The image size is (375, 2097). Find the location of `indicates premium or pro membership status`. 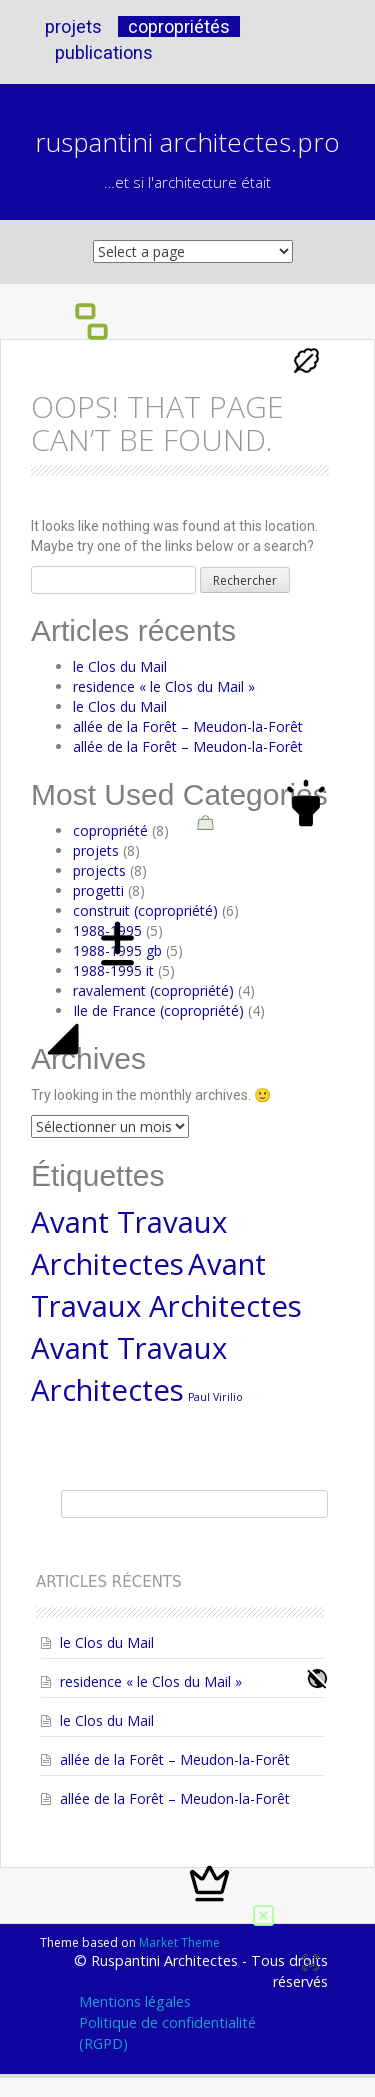

indicates premium or pro membership status is located at coordinates (209, 1883).